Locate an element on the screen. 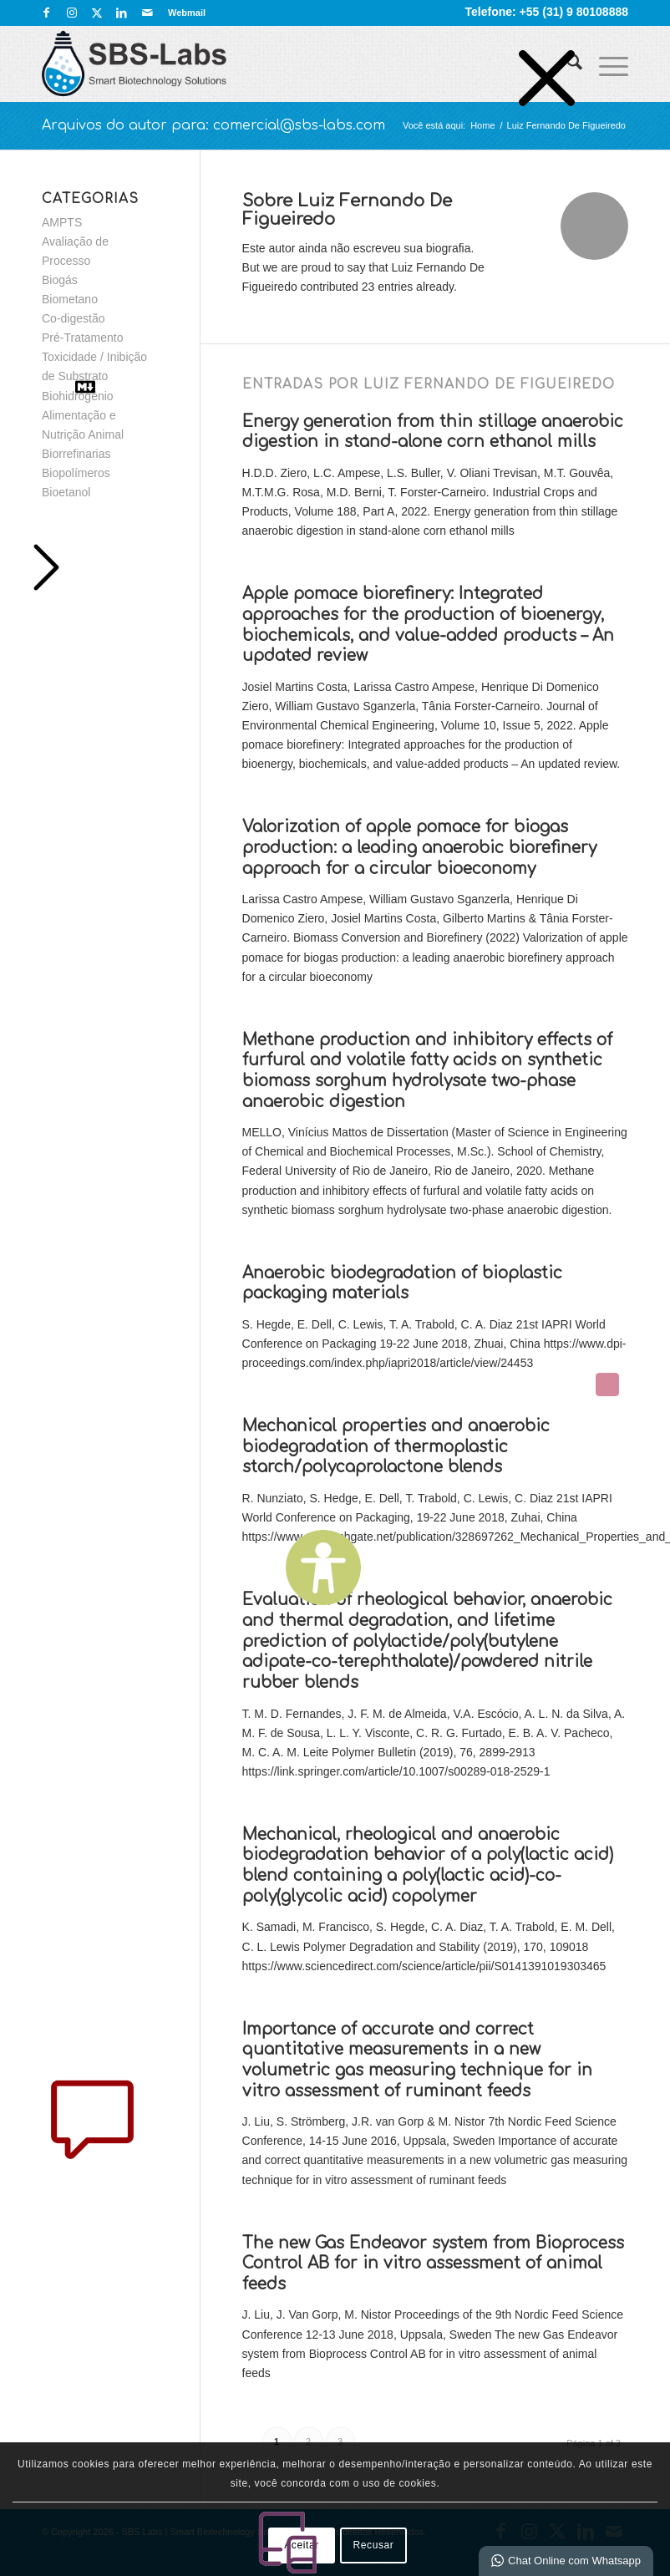 Image resolution: width=670 pixels, height=2576 pixels. close the current window or dialog is located at coordinates (546, 78).